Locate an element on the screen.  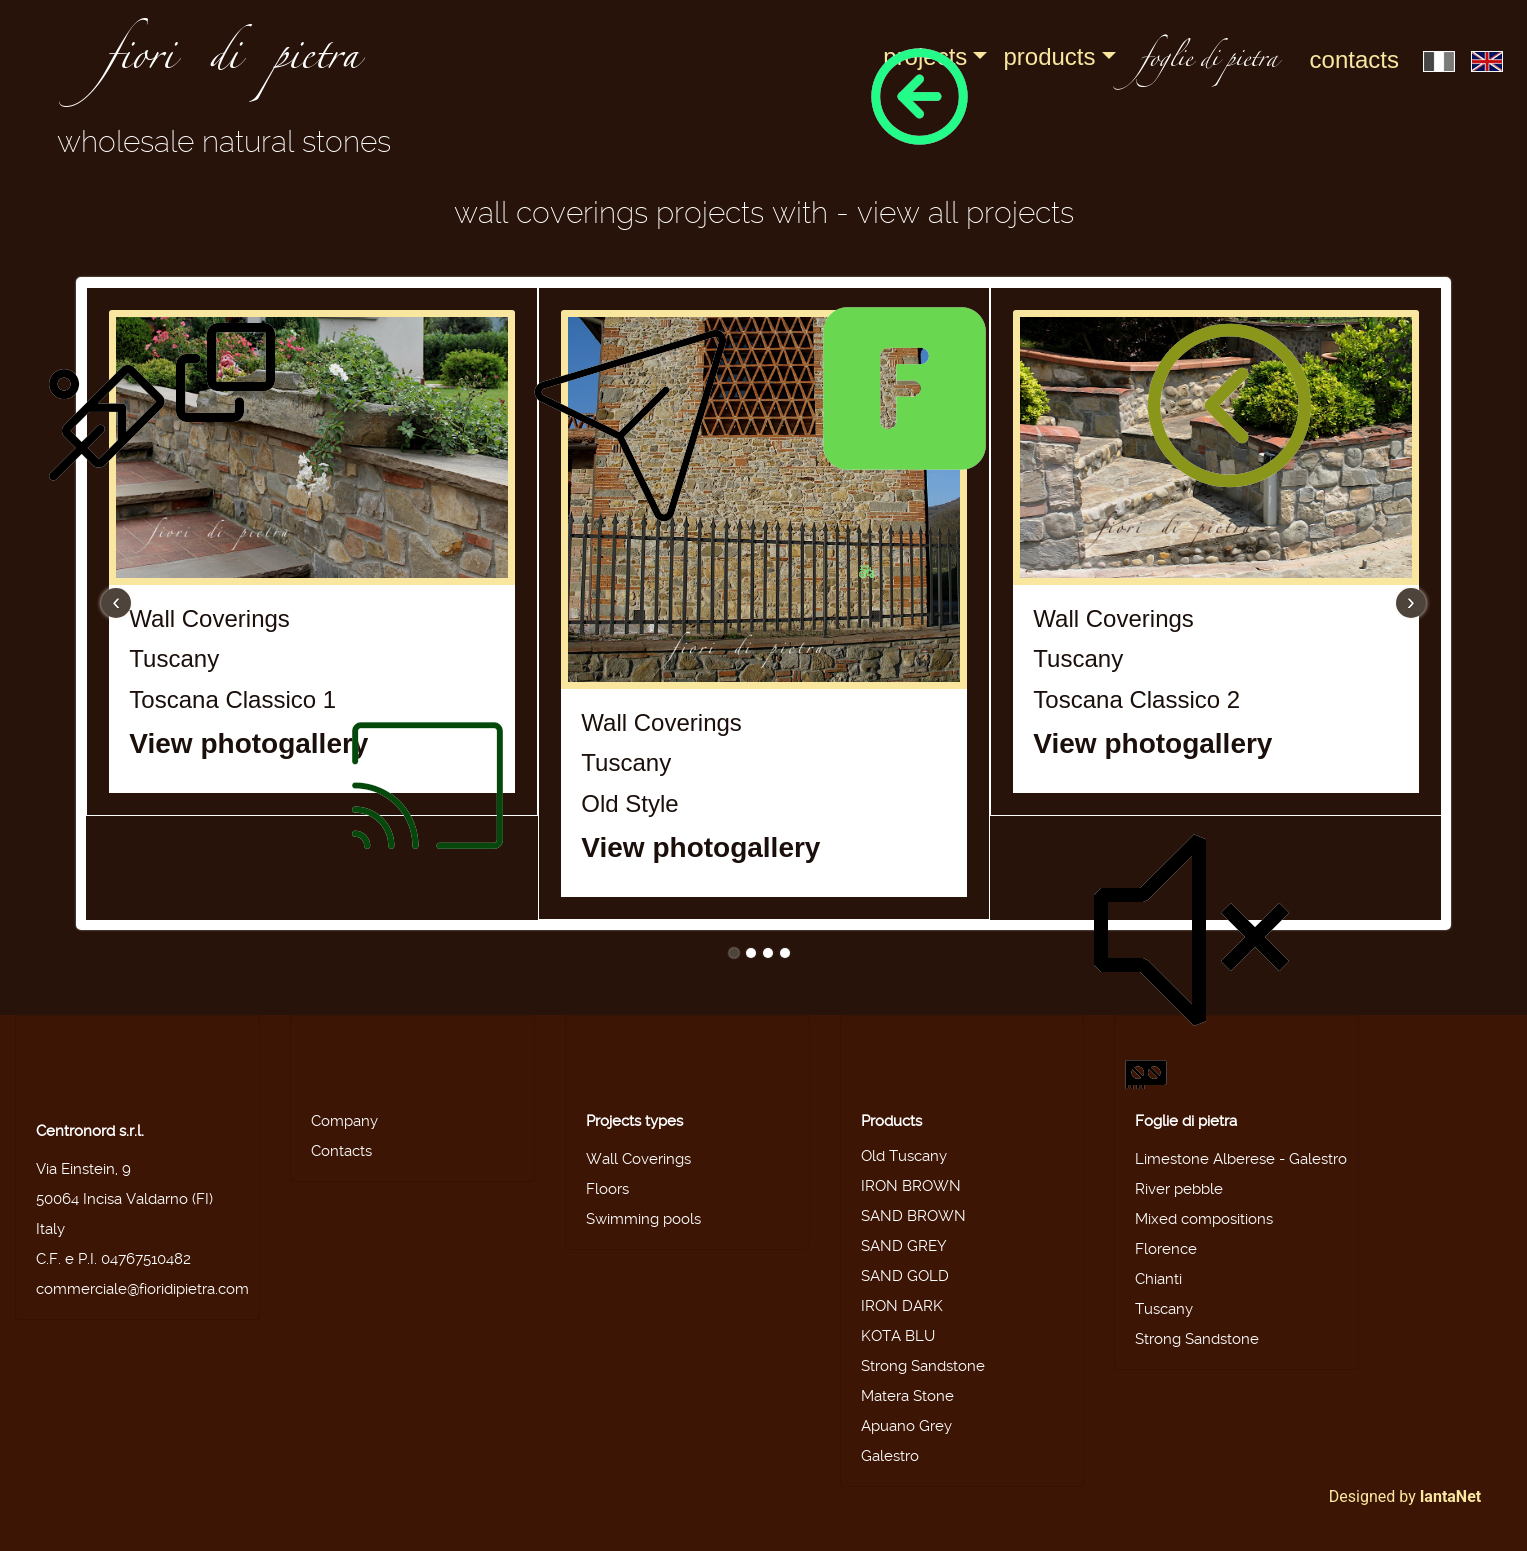
send a message is located at coordinates (637, 418).